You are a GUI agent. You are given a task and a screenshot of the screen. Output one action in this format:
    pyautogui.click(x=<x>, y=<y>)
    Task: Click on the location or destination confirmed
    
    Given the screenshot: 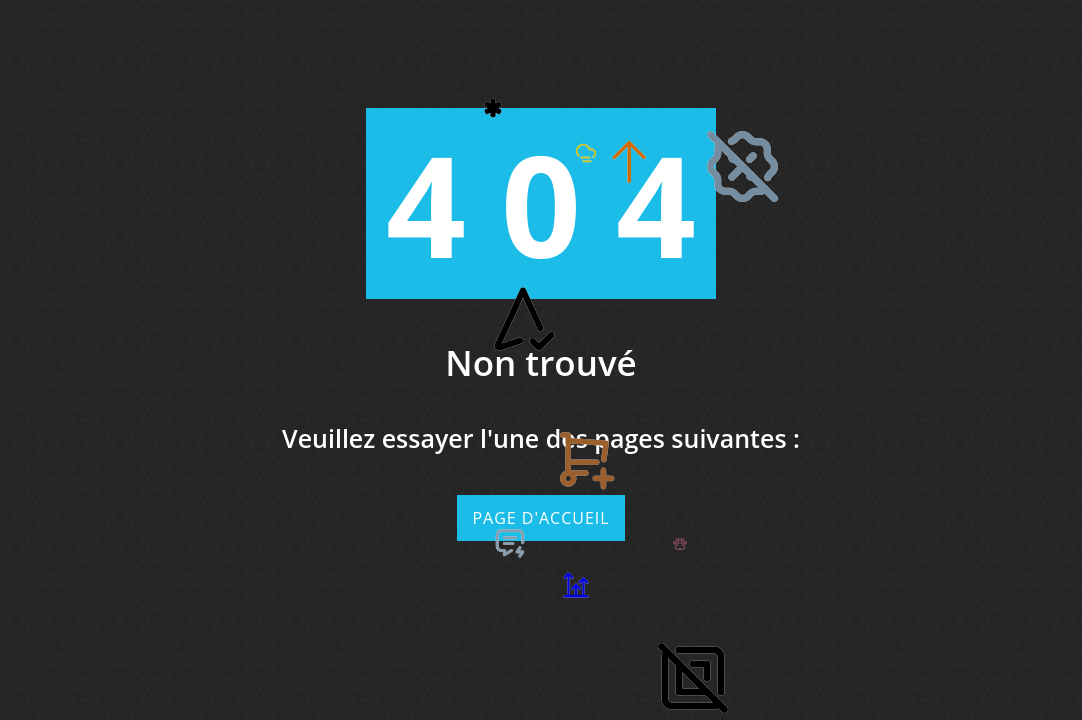 What is the action you would take?
    pyautogui.click(x=523, y=319)
    